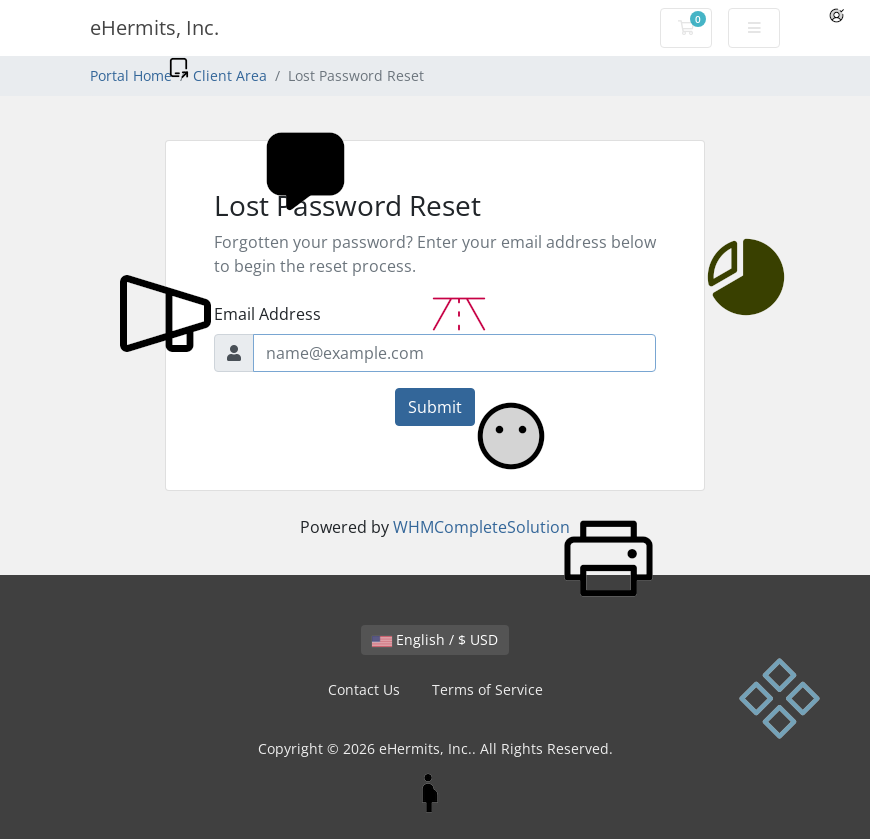 Image resolution: width=870 pixels, height=839 pixels. What do you see at coordinates (178, 67) in the screenshot?
I see `share content from iPad` at bounding box center [178, 67].